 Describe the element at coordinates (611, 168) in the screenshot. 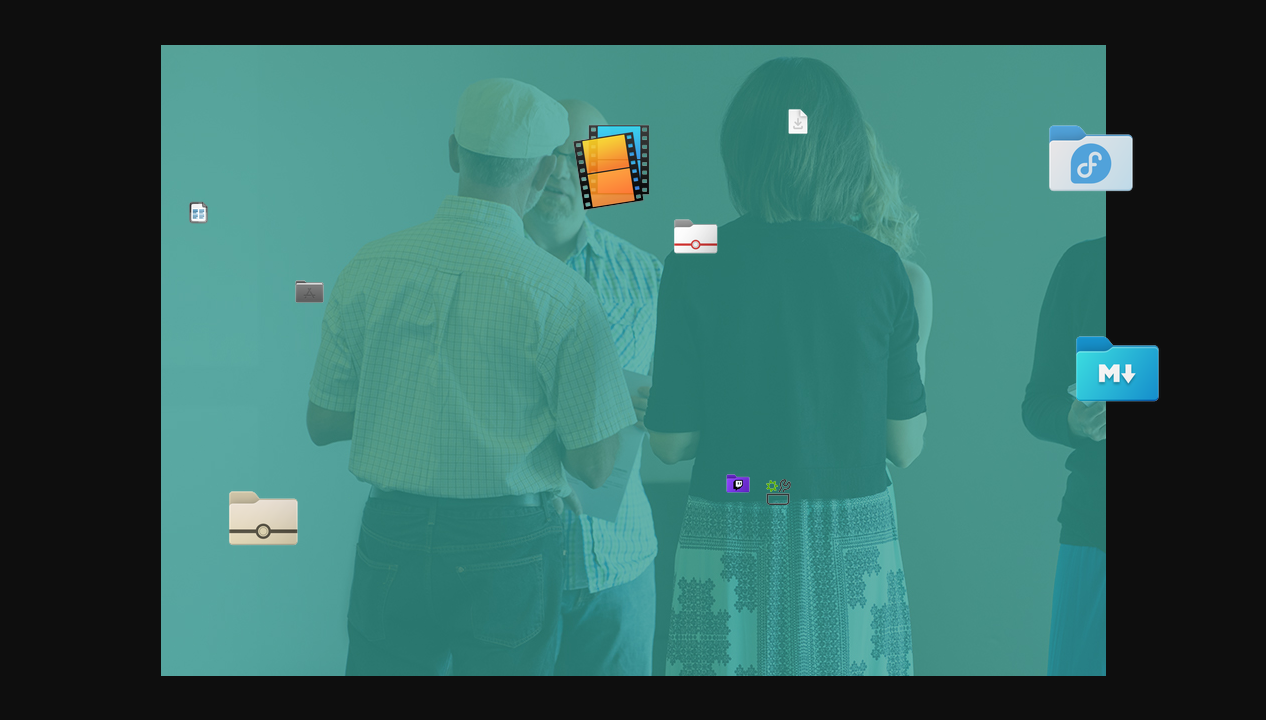

I see `open iMovie library` at that location.